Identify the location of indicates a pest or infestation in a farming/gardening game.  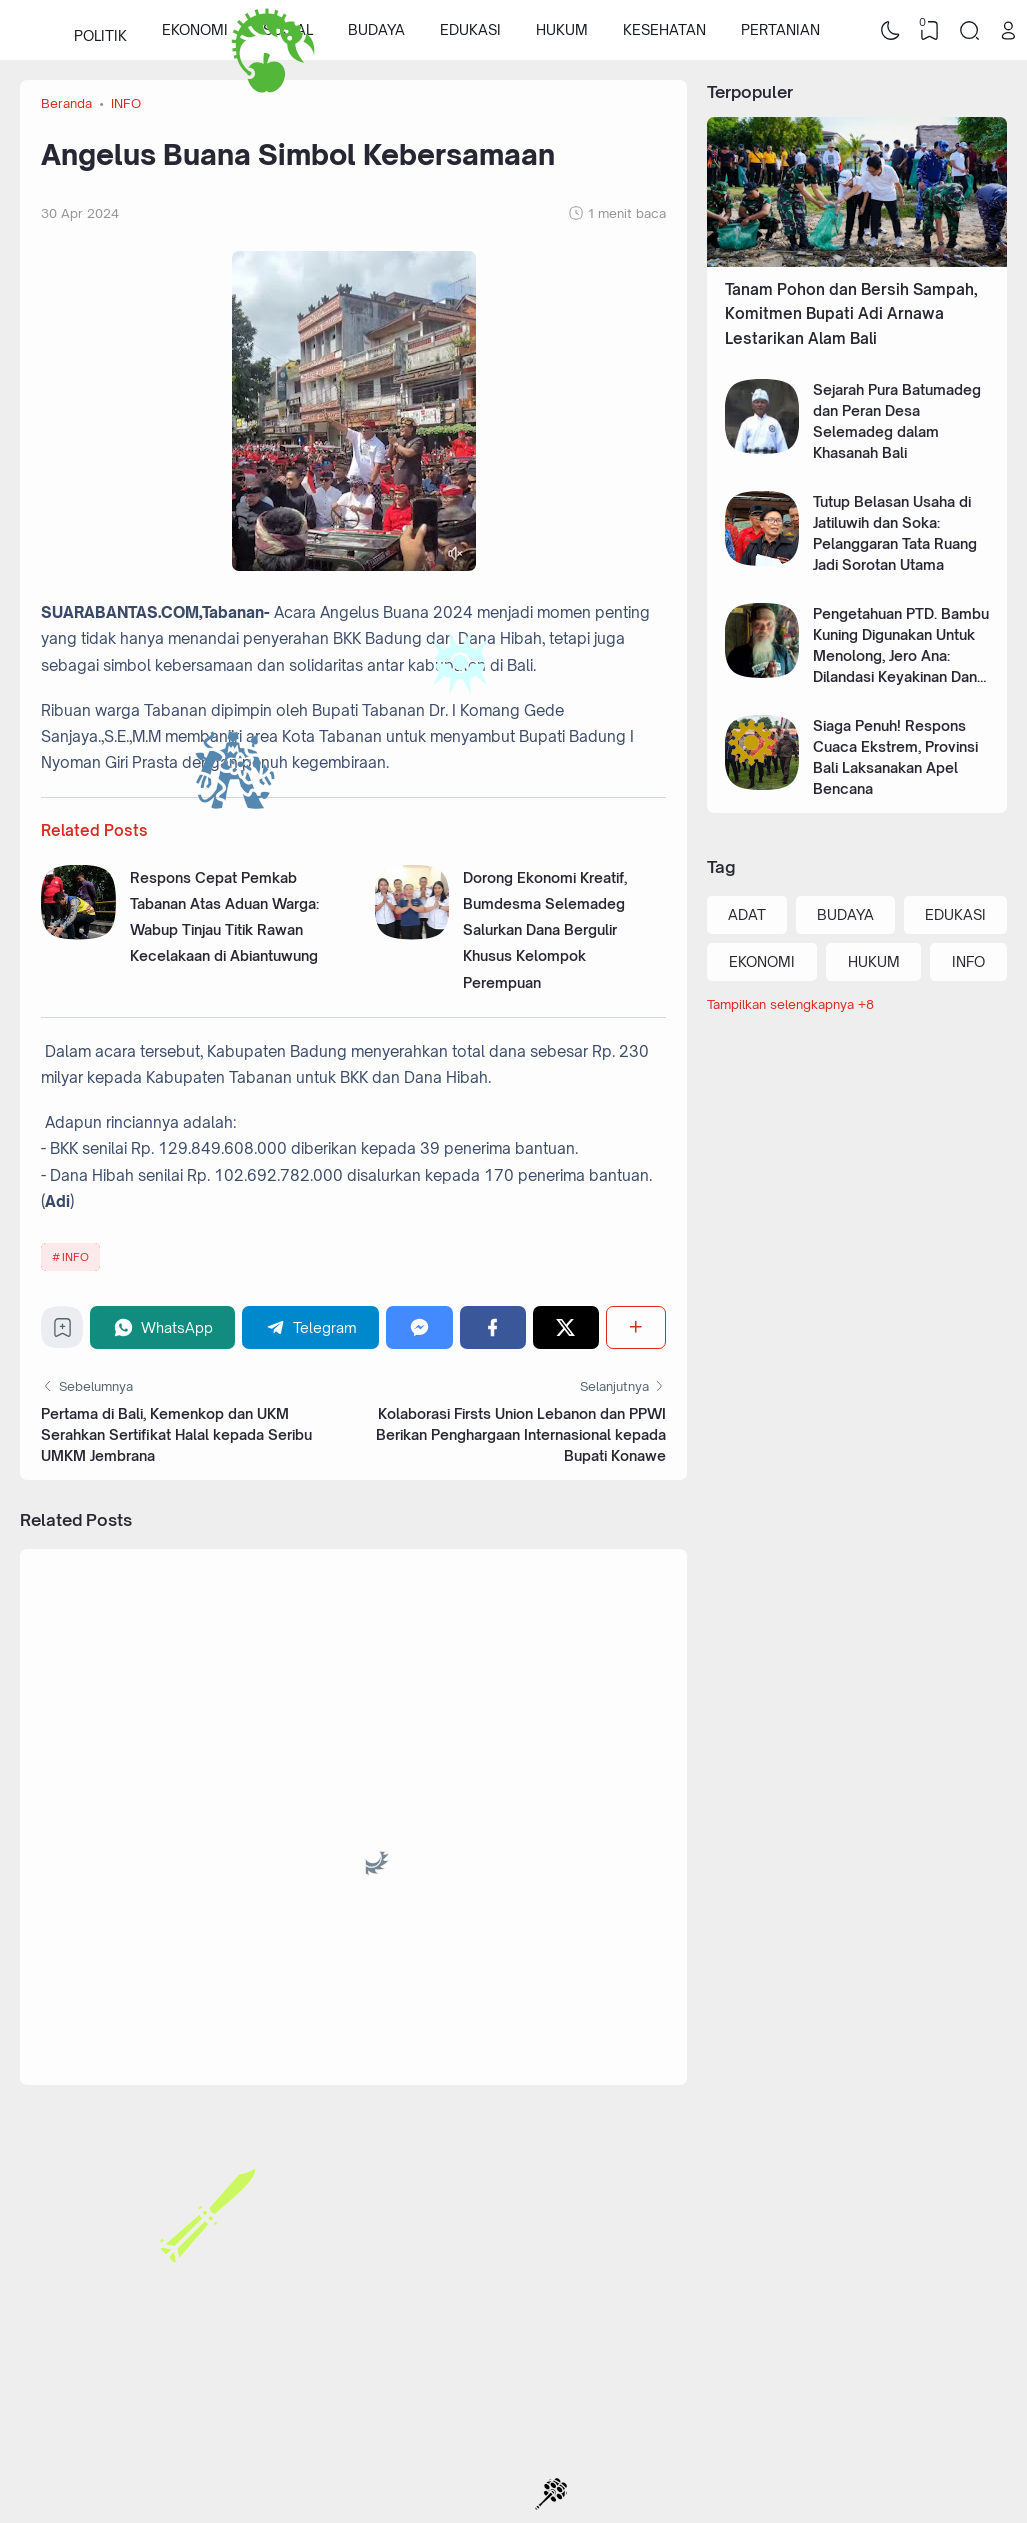
(272, 50).